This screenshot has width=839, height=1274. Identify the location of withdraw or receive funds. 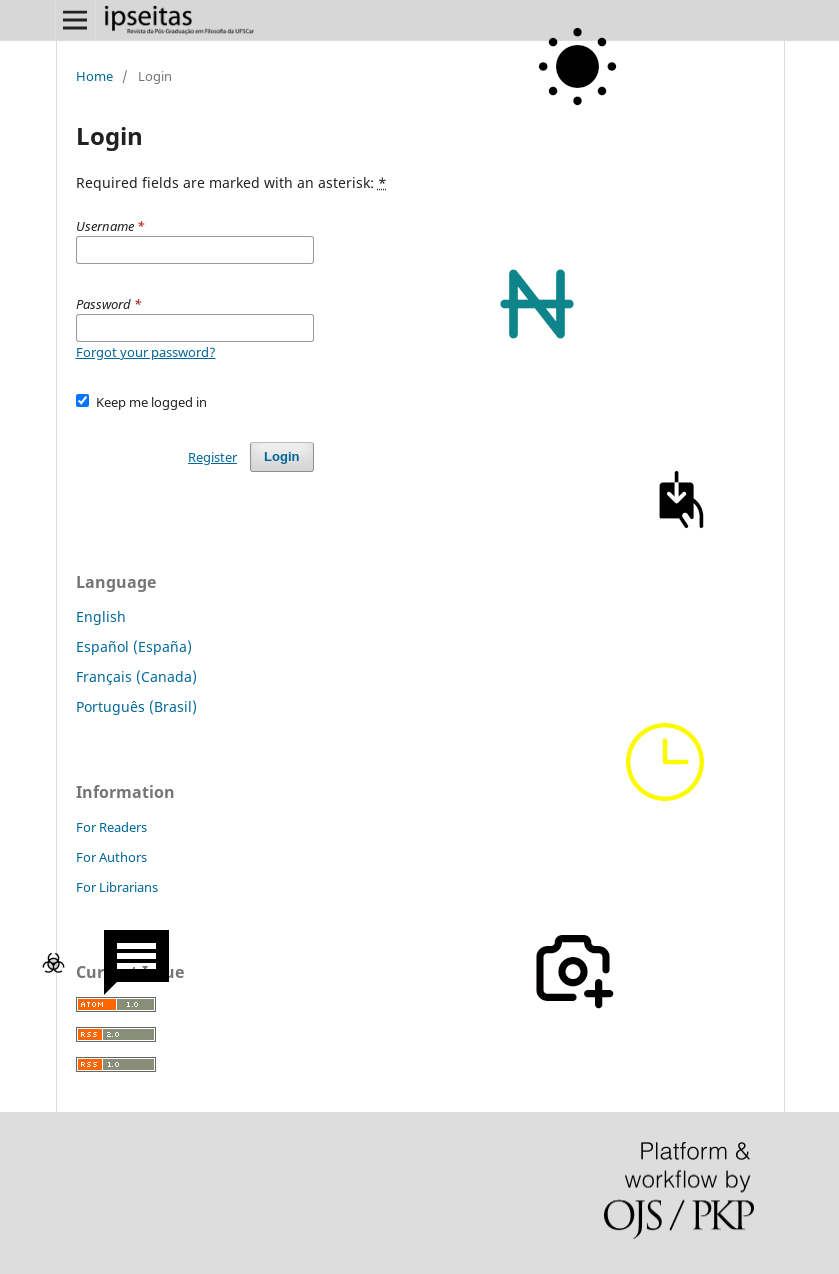
(678, 499).